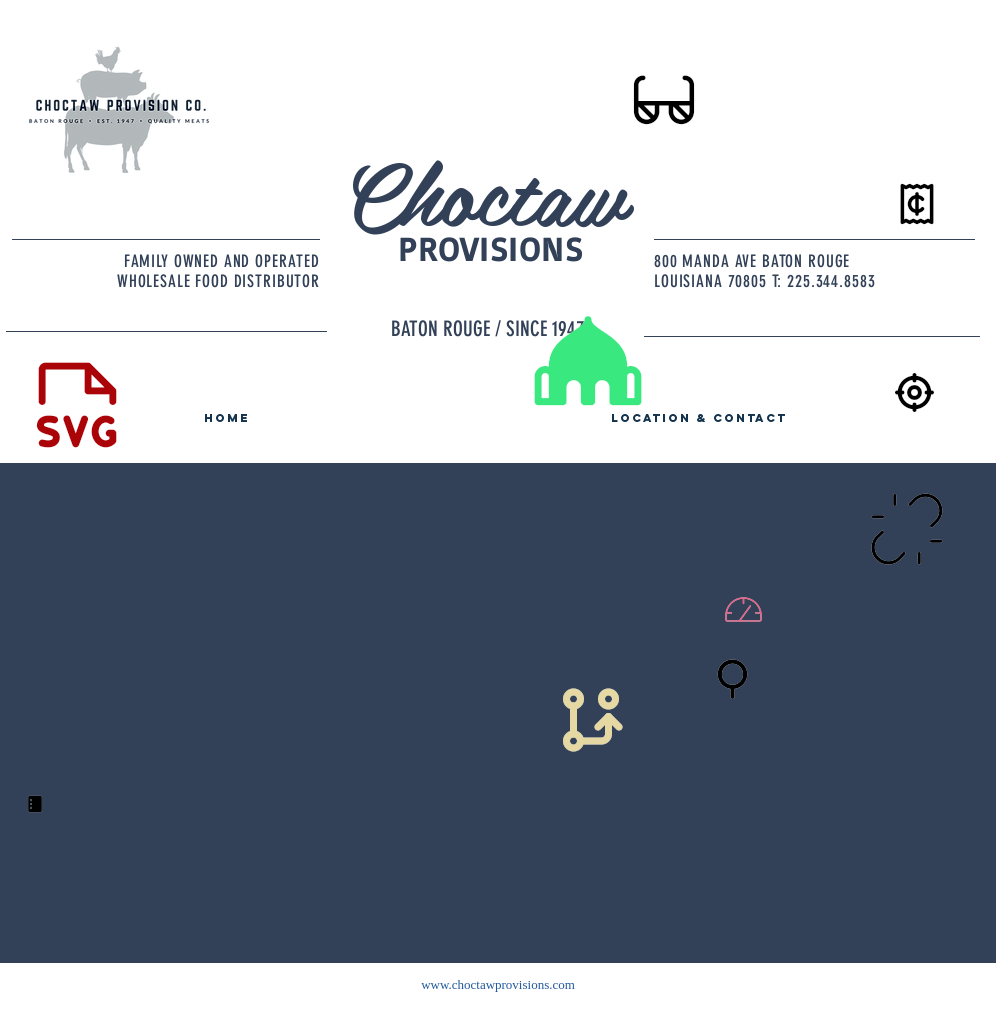  What do you see at coordinates (917, 204) in the screenshot?
I see `view transaction receipt details` at bounding box center [917, 204].